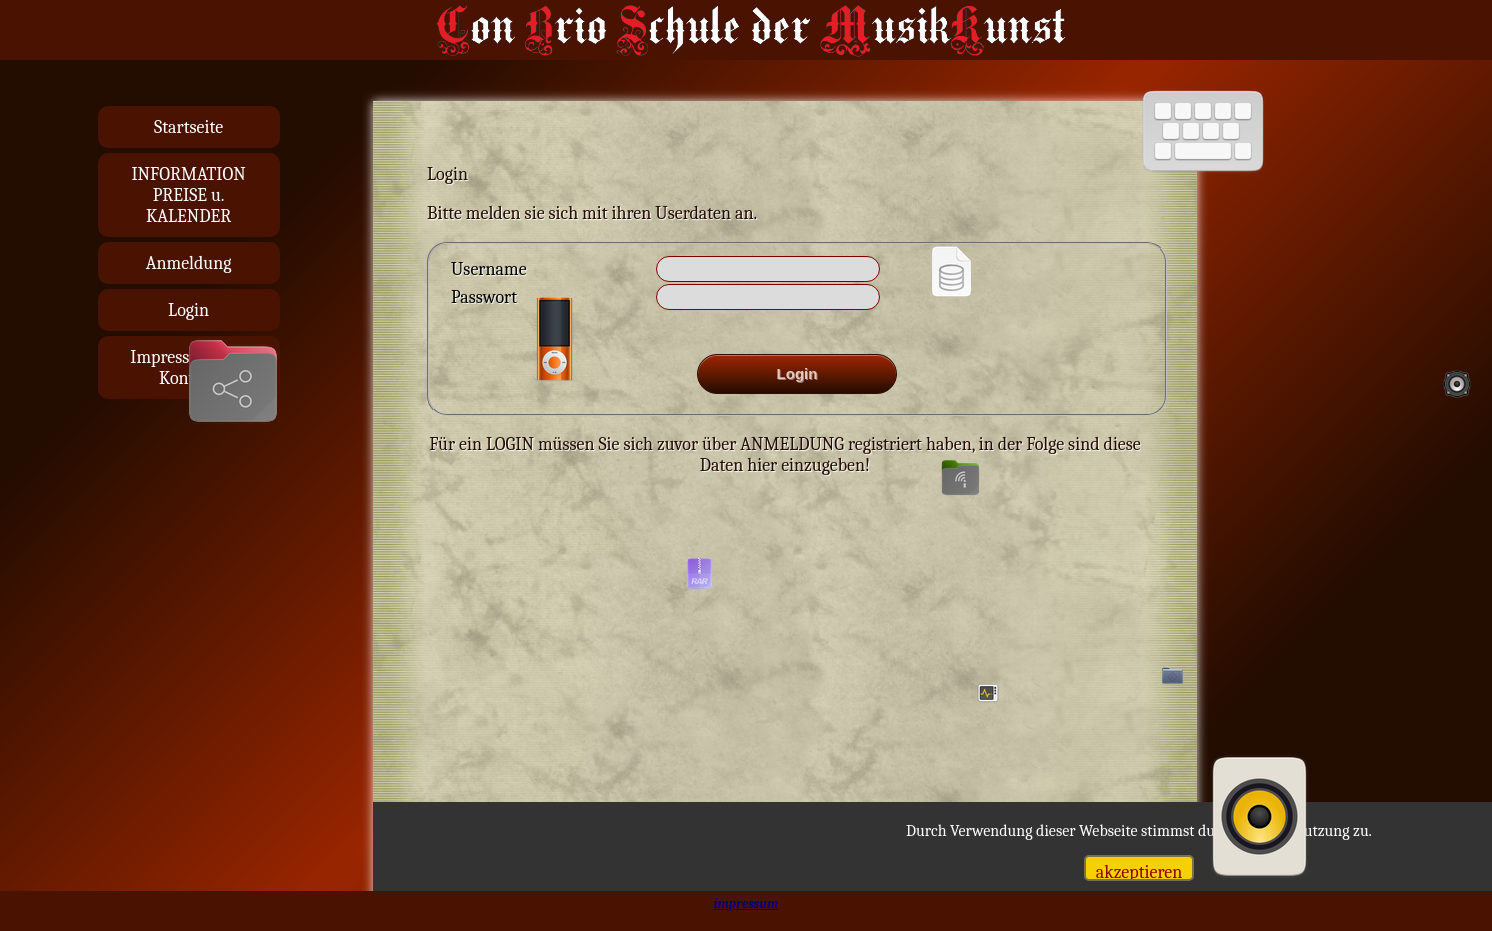  Describe the element at coordinates (1203, 131) in the screenshot. I see `access keyboard settings` at that location.